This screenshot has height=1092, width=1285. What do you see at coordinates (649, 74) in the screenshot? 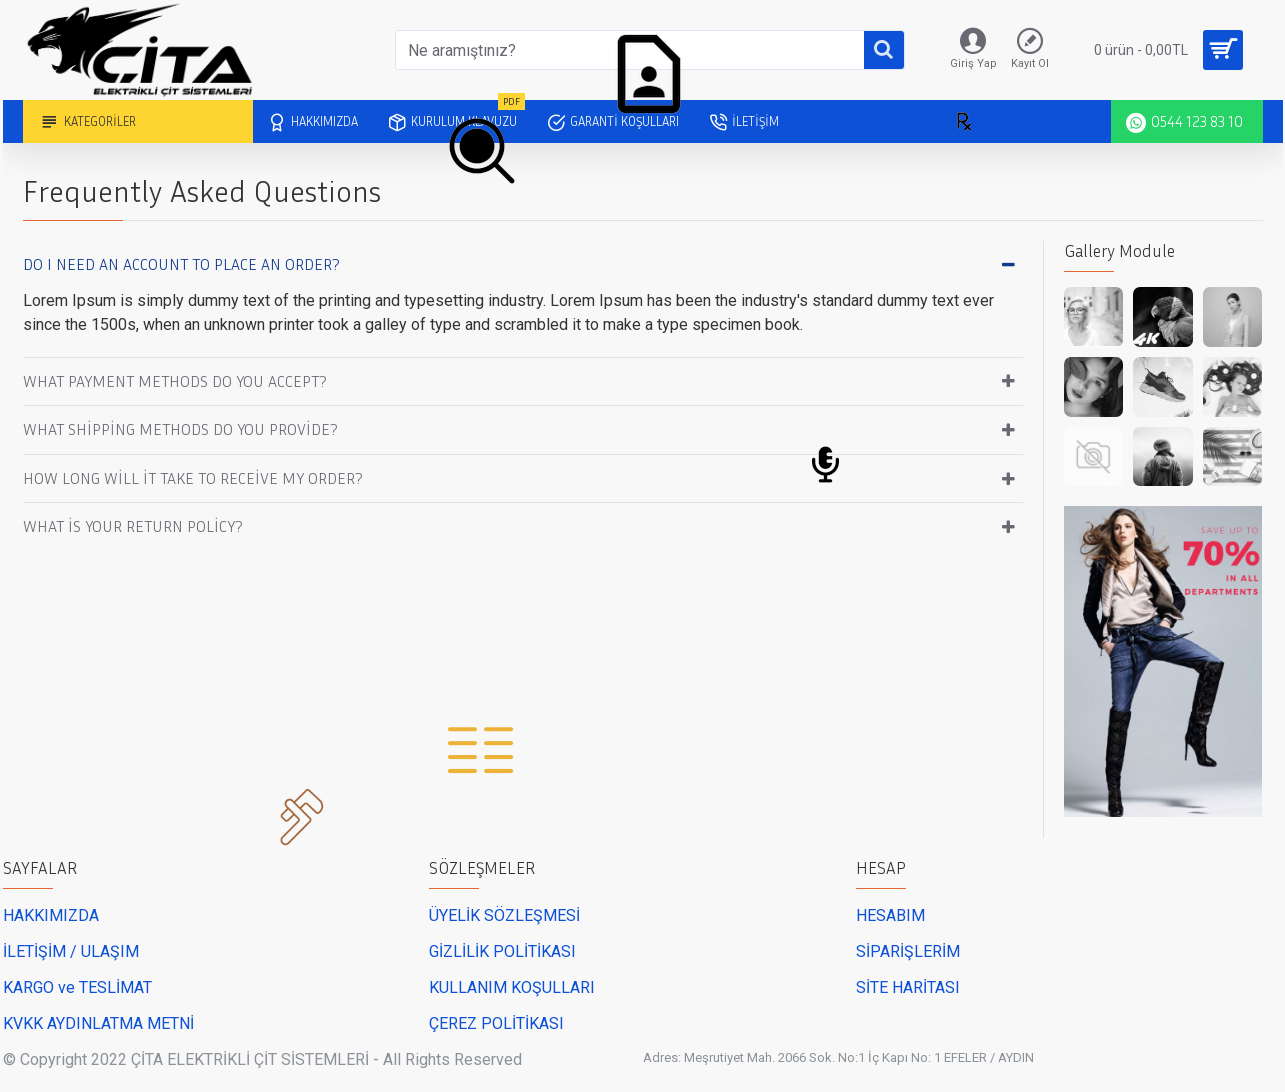
I see `view contact details` at bounding box center [649, 74].